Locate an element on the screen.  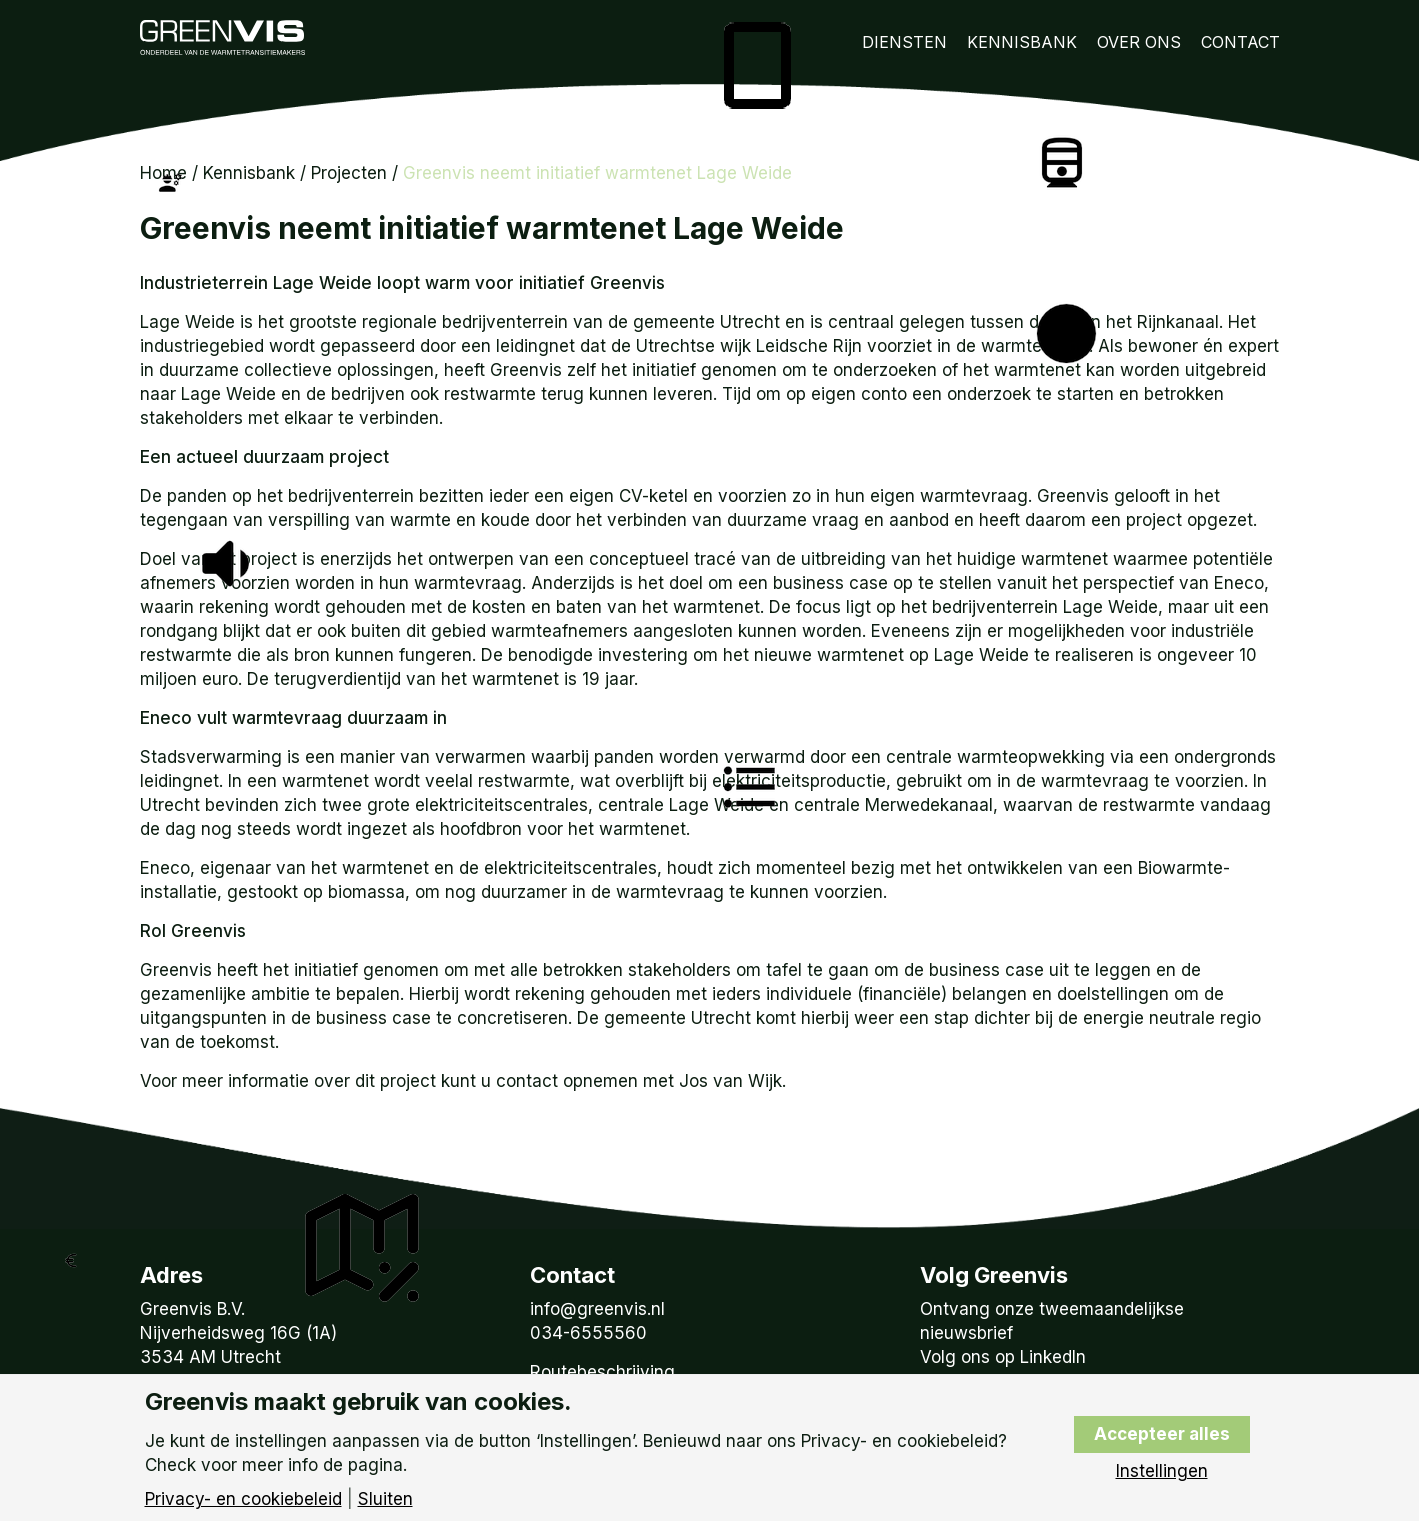
decrease audio volume is located at coordinates (226, 563).